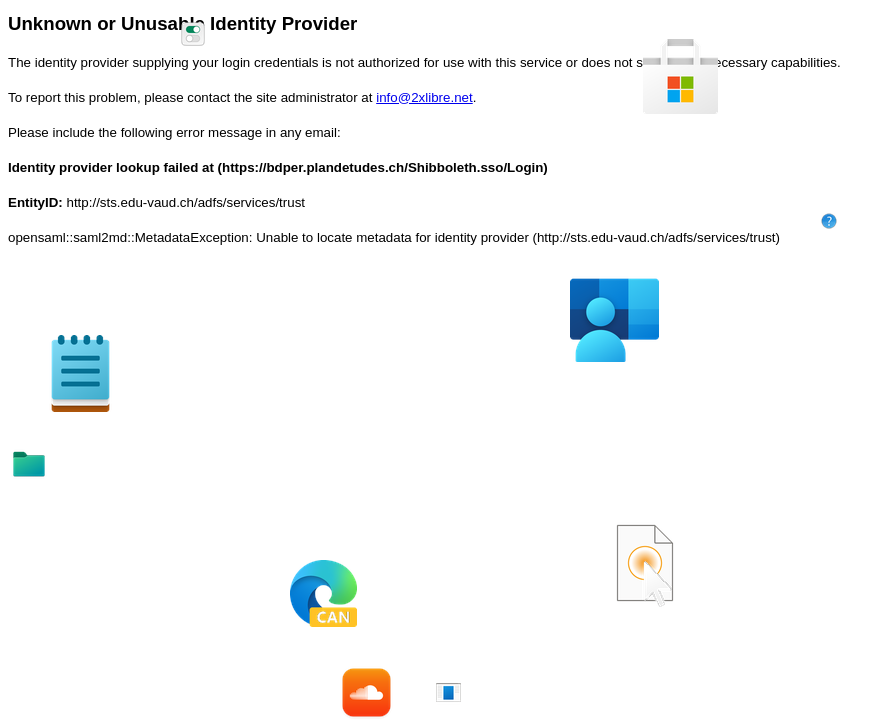 The height and width of the screenshot is (720, 884). Describe the element at coordinates (680, 76) in the screenshot. I see `open the Microsoft Store app` at that location.